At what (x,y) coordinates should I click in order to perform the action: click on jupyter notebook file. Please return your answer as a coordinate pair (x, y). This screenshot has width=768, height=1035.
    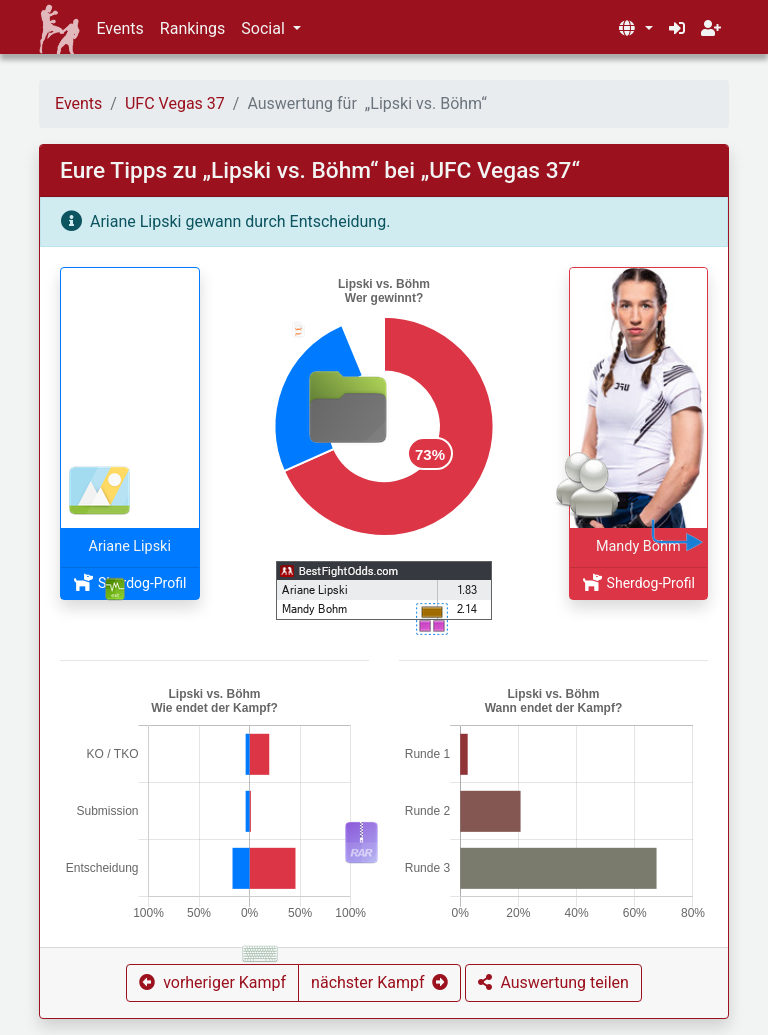
    Looking at the image, I should click on (298, 329).